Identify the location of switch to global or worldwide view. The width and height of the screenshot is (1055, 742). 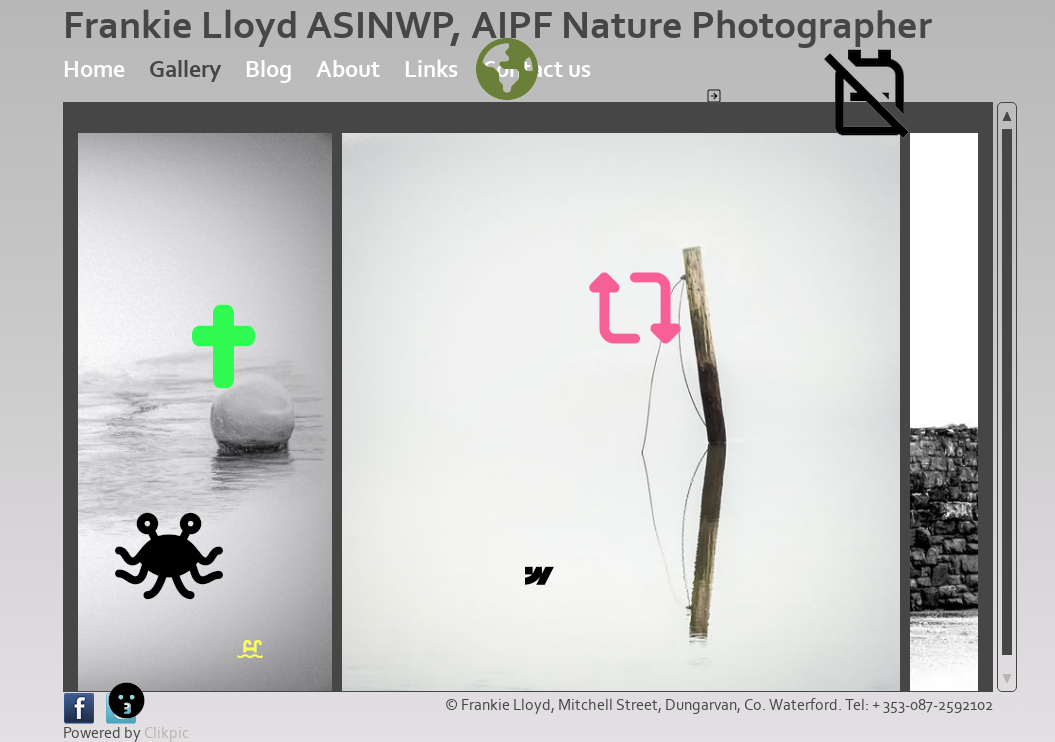
(507, 69).